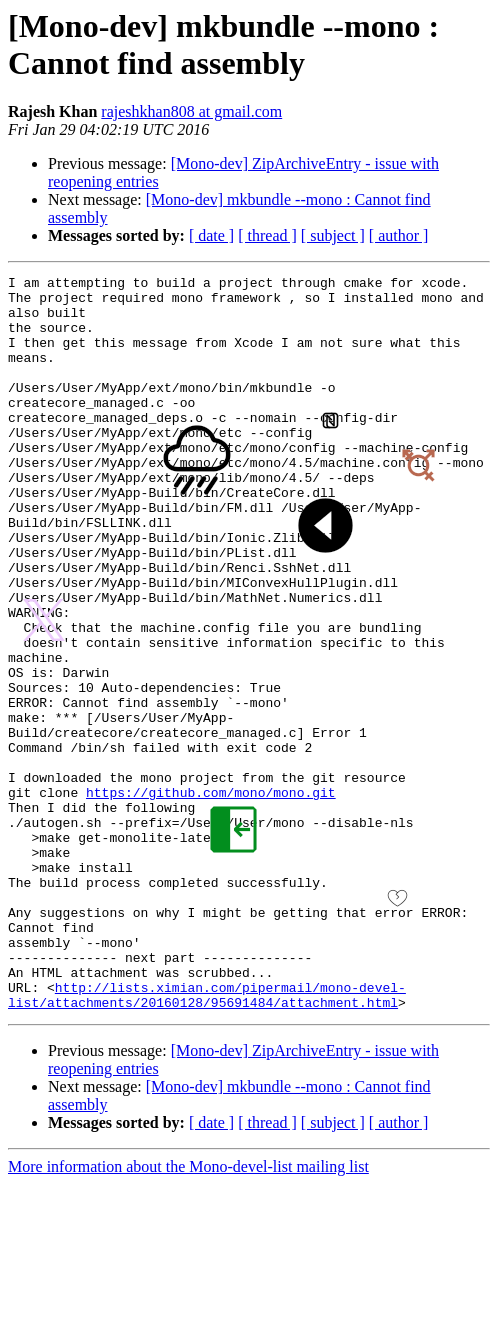  Describe the element at coordinates (330, 420) in the screenshot. I see `tap to enable NFC for contactless payments` at that location.